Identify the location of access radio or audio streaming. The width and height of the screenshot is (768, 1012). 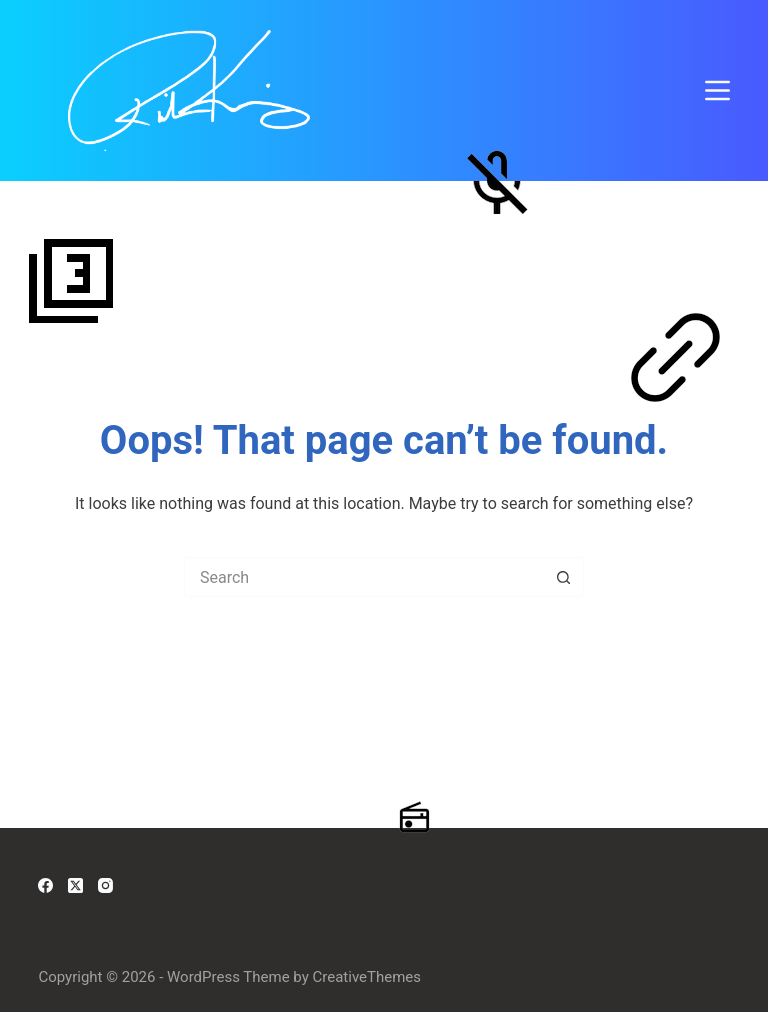
(414, 817).